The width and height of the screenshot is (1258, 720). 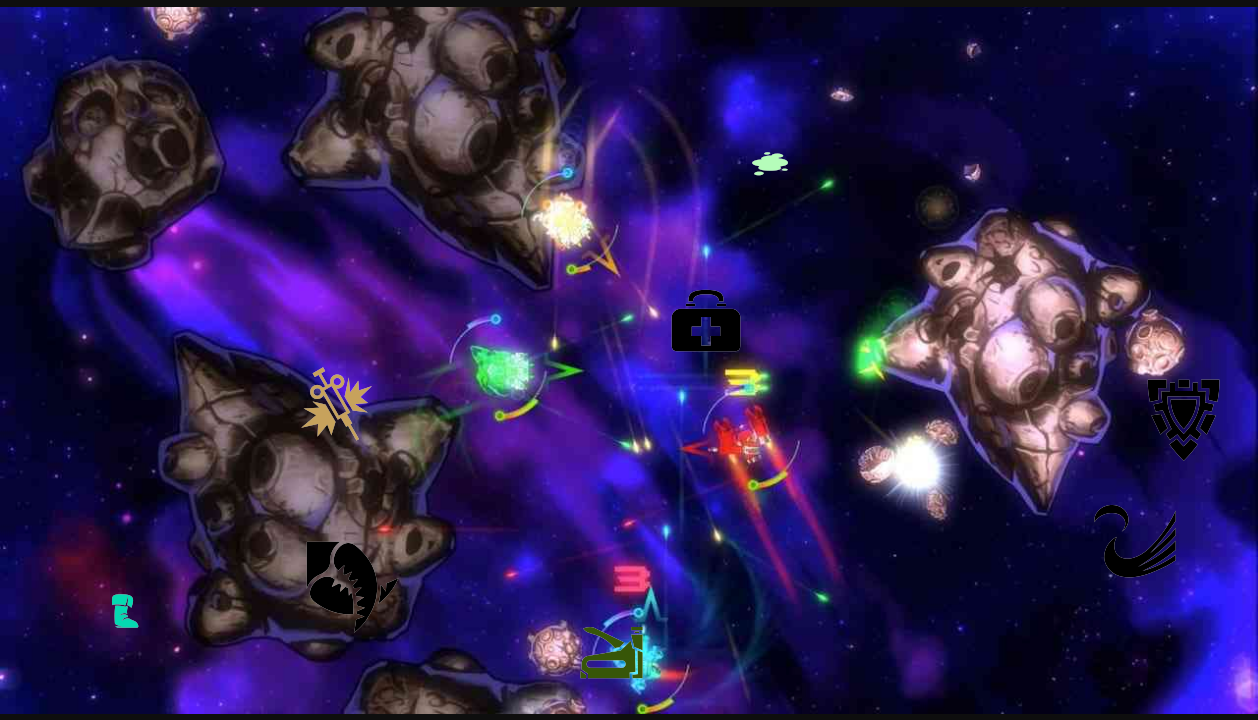 What do you see at coordinates (335, 403) in the screenshot?
I see `use a healing item or potion` at bounding box center [335, 403].